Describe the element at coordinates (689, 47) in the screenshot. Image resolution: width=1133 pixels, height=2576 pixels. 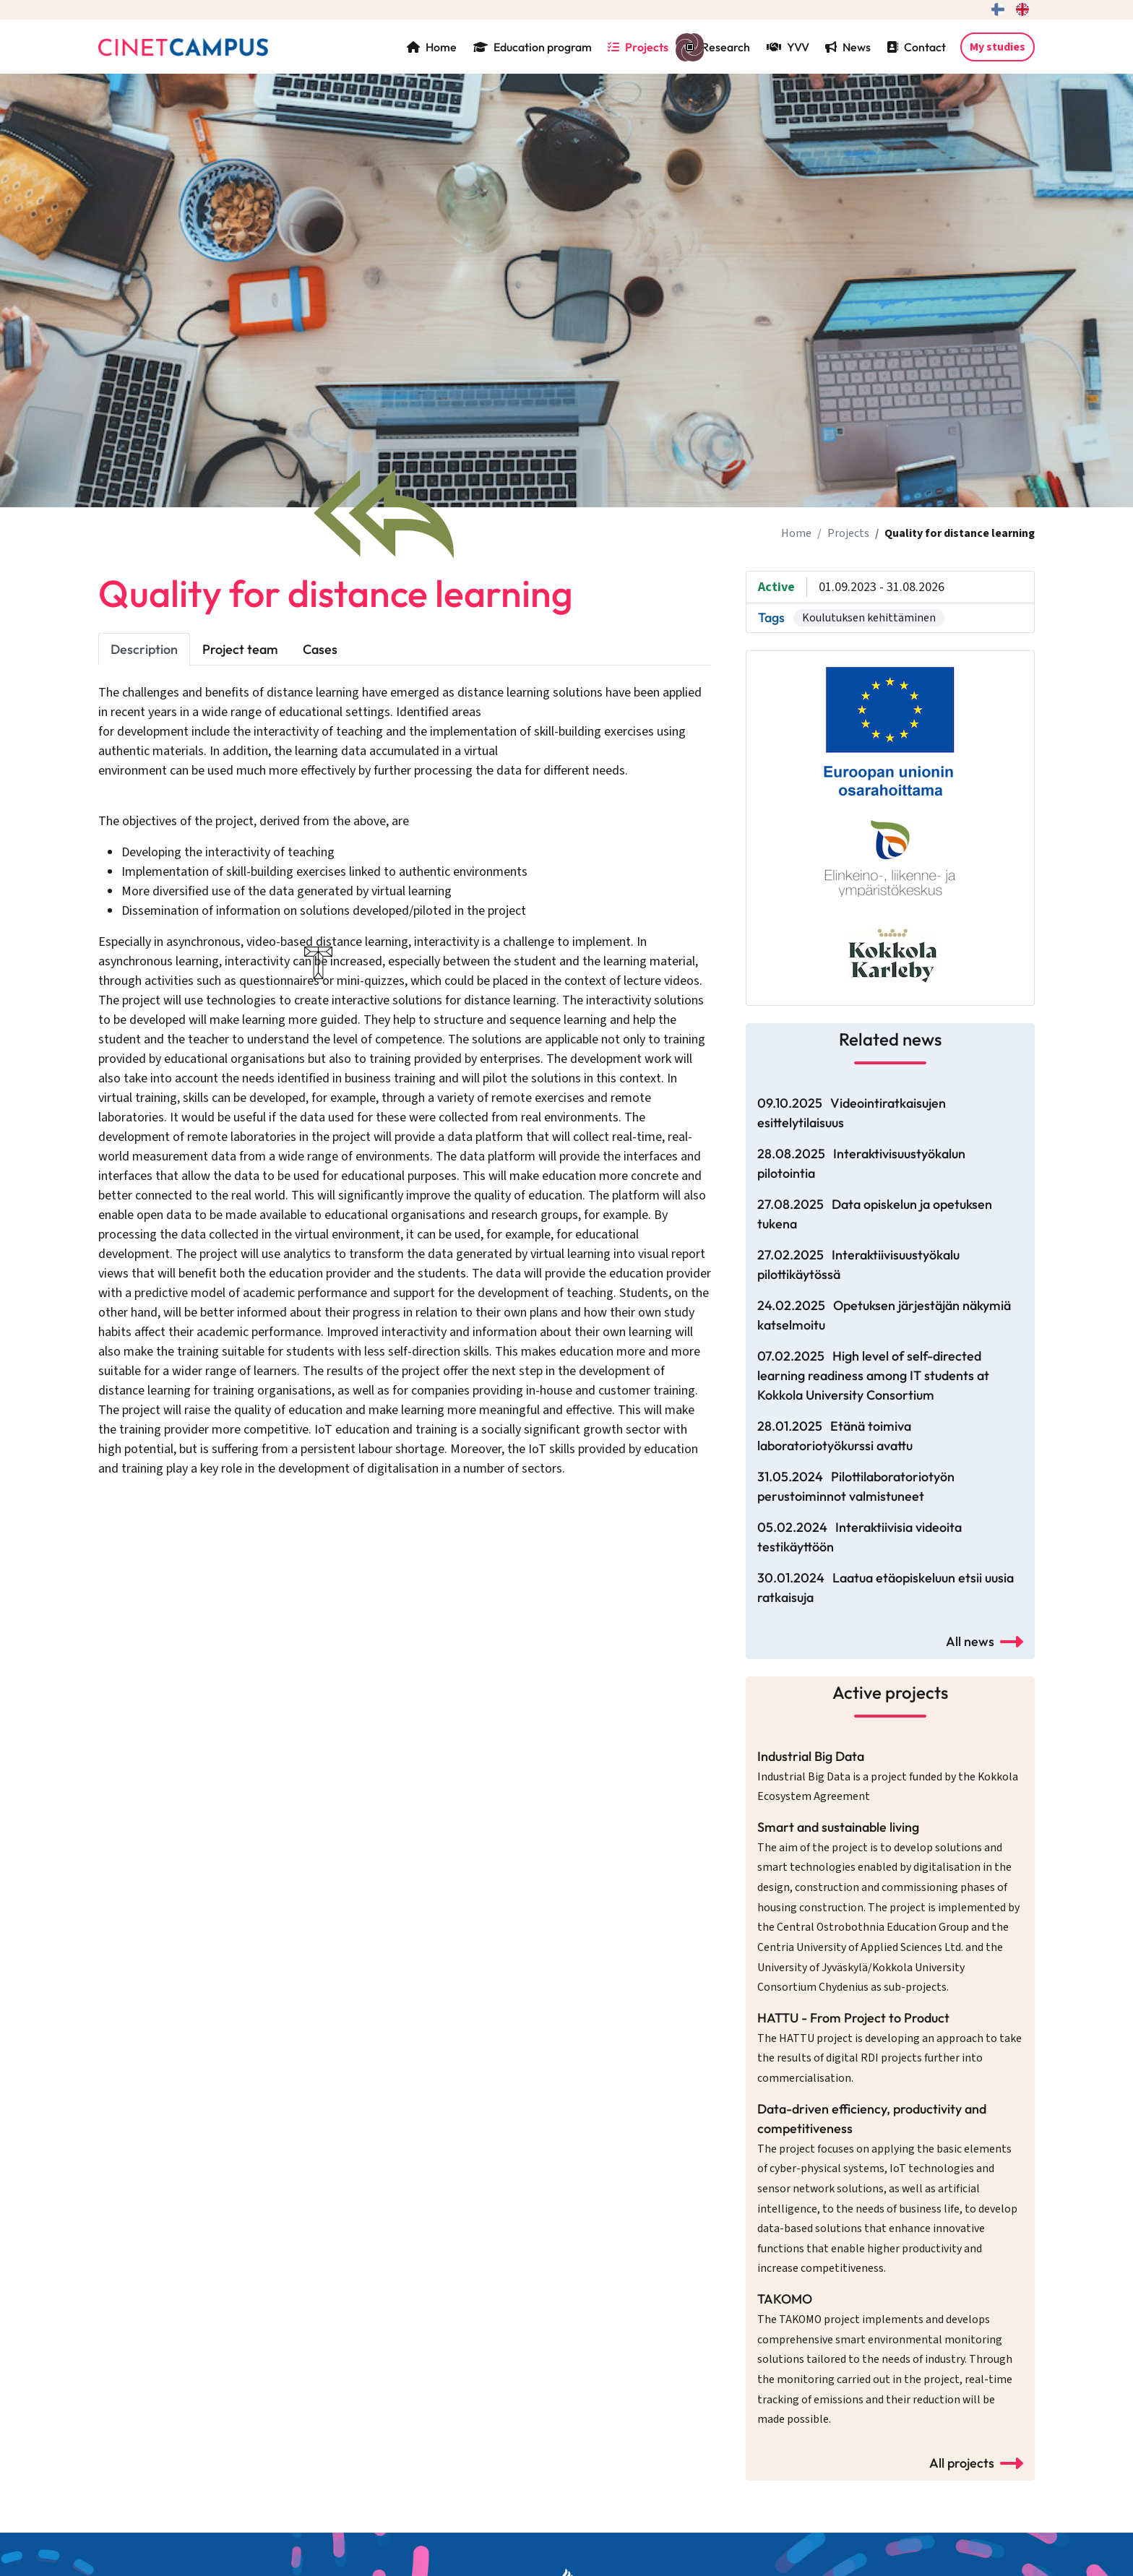
I see `open ShareX screen capture application` at that location.